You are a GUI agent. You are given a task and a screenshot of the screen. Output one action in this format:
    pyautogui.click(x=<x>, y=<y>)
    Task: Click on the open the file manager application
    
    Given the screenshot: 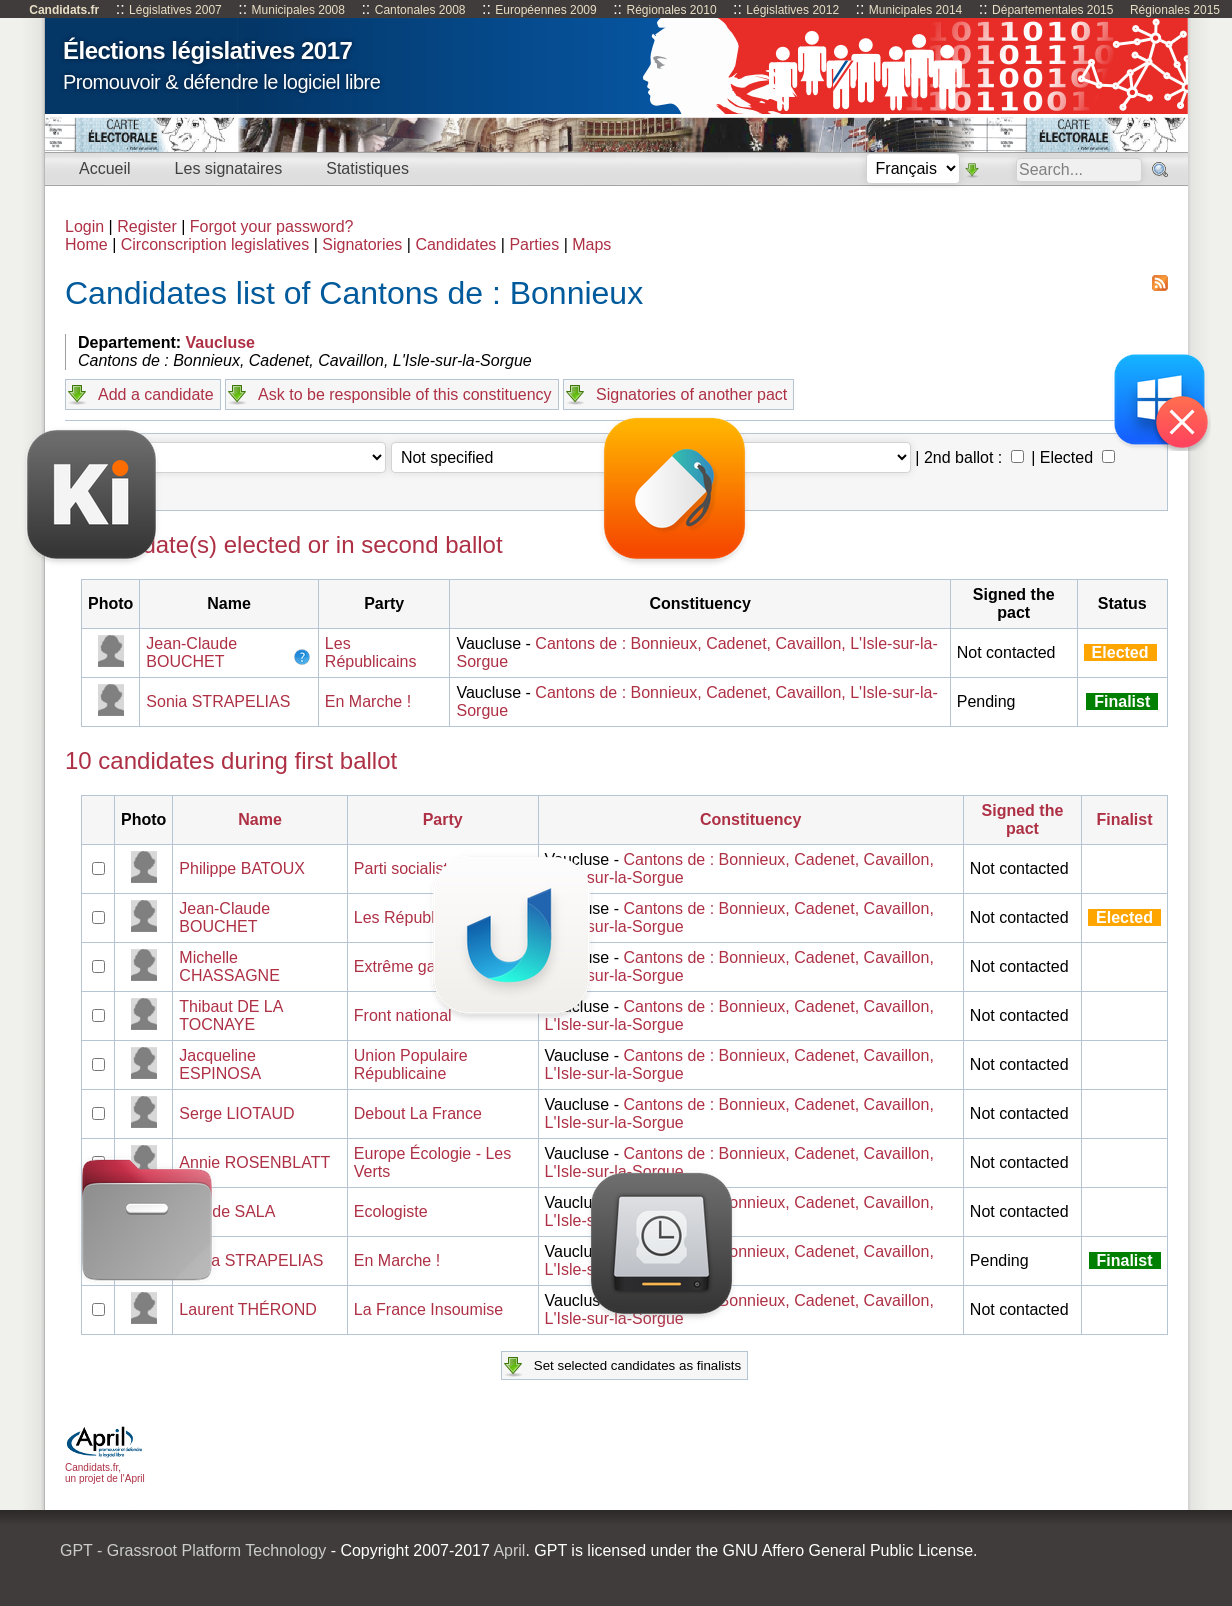 What is the action you would take?
    pyautogui.click(x=147, y=1220)
    